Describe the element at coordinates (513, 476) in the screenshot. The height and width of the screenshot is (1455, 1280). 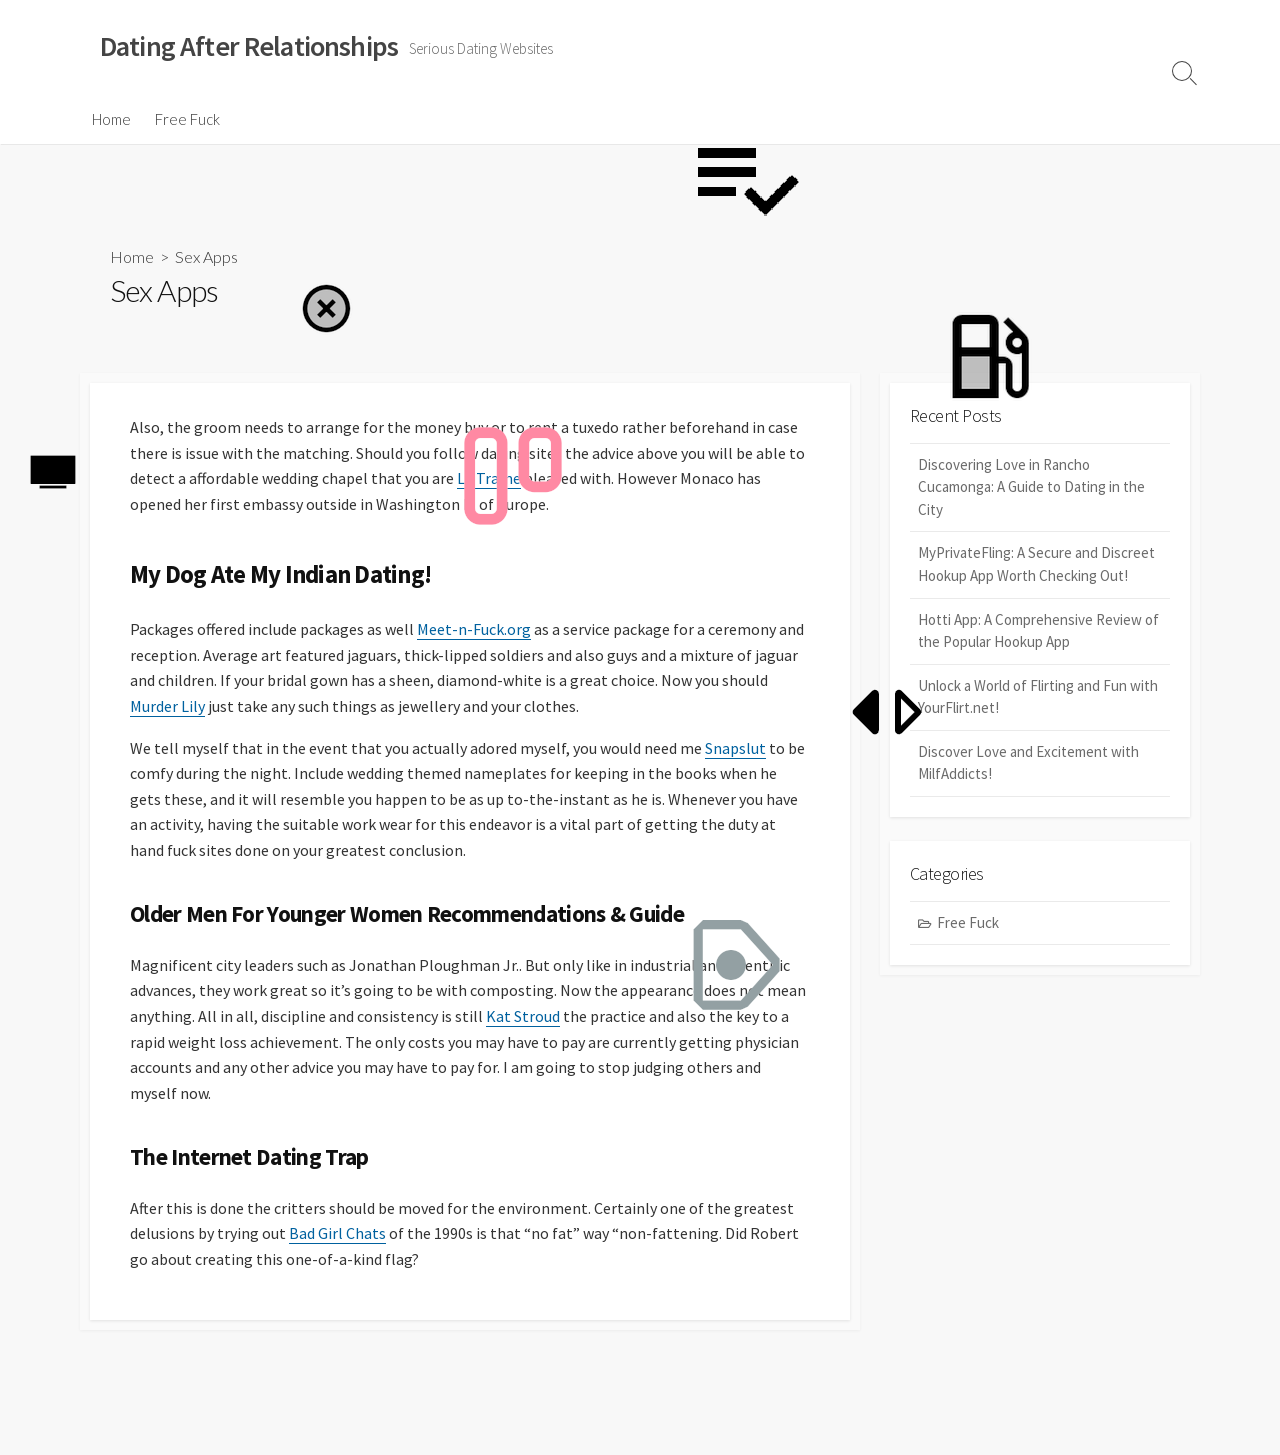
I see `switch to card view layout` at that location.